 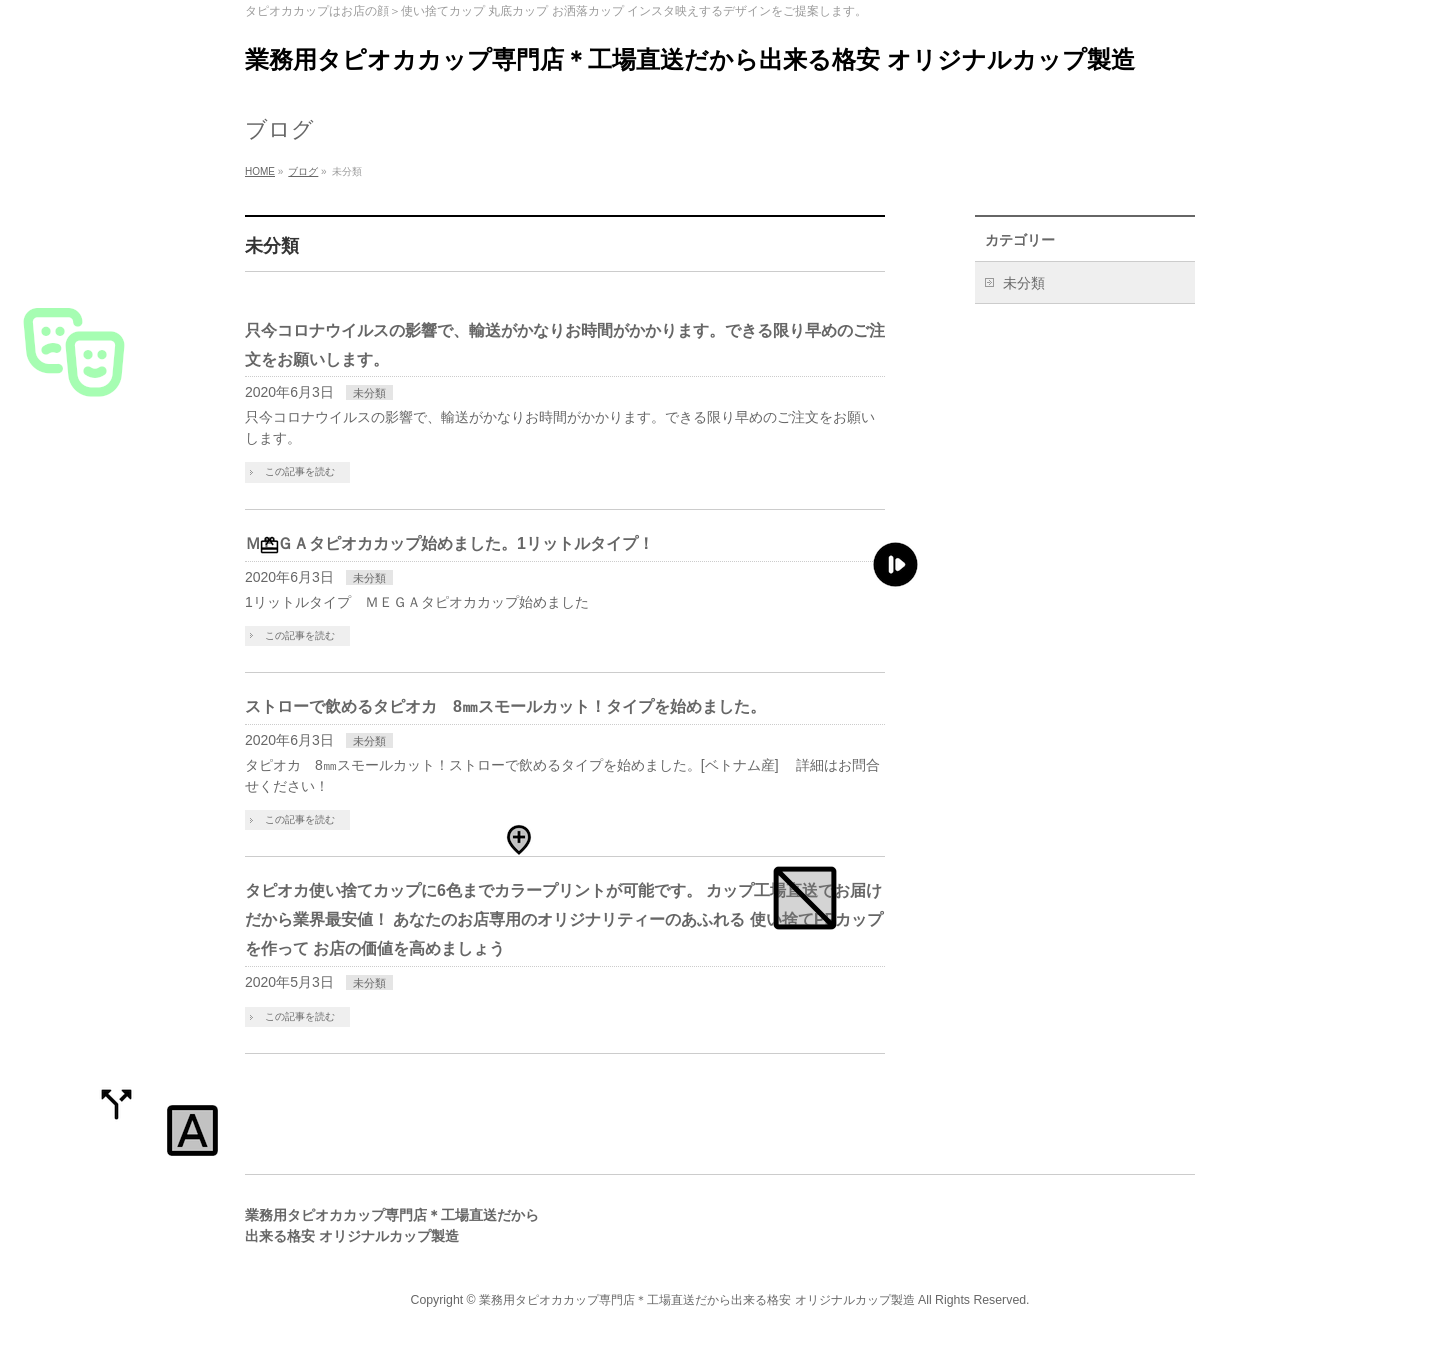 What do you see at coordinates (116, 1104) in the screenshot?
I see `split or fork a call to multiple recipients` at bounding box center [116, 1104].